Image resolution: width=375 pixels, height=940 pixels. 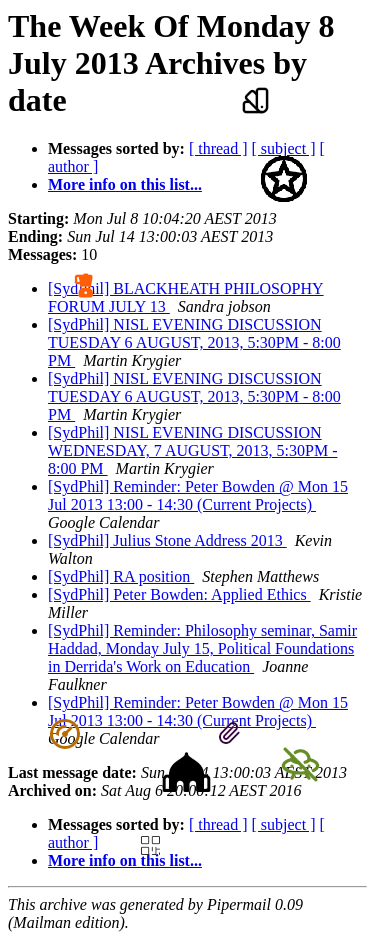 I want to click on attach a file to your message, so click(x=229, y=733).